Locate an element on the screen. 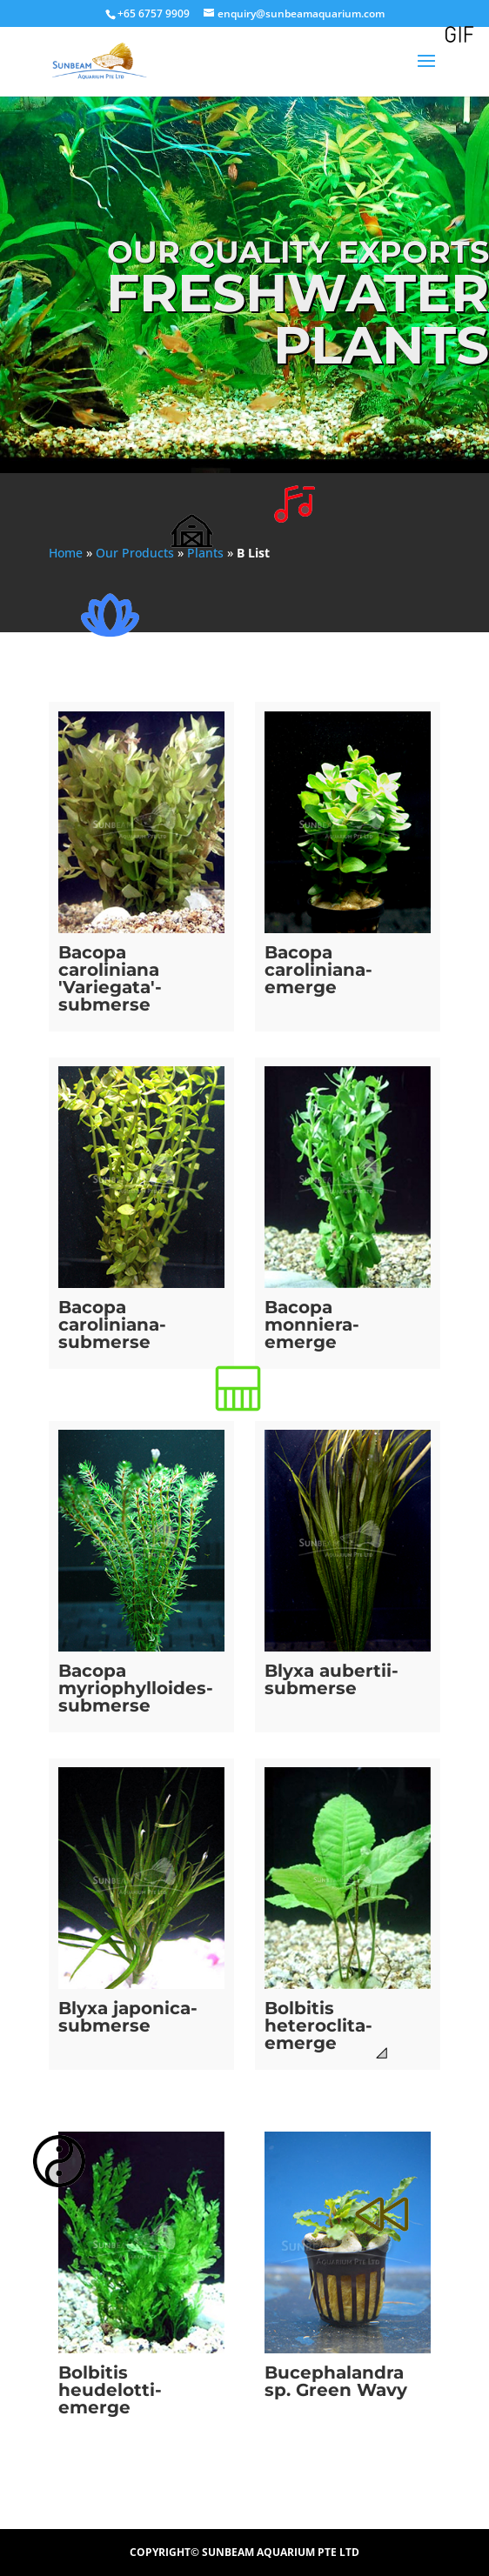 The height and width of the screenshot is (2576, 489). toggle bottom panel visibility is located at coordinates (238, 1388).